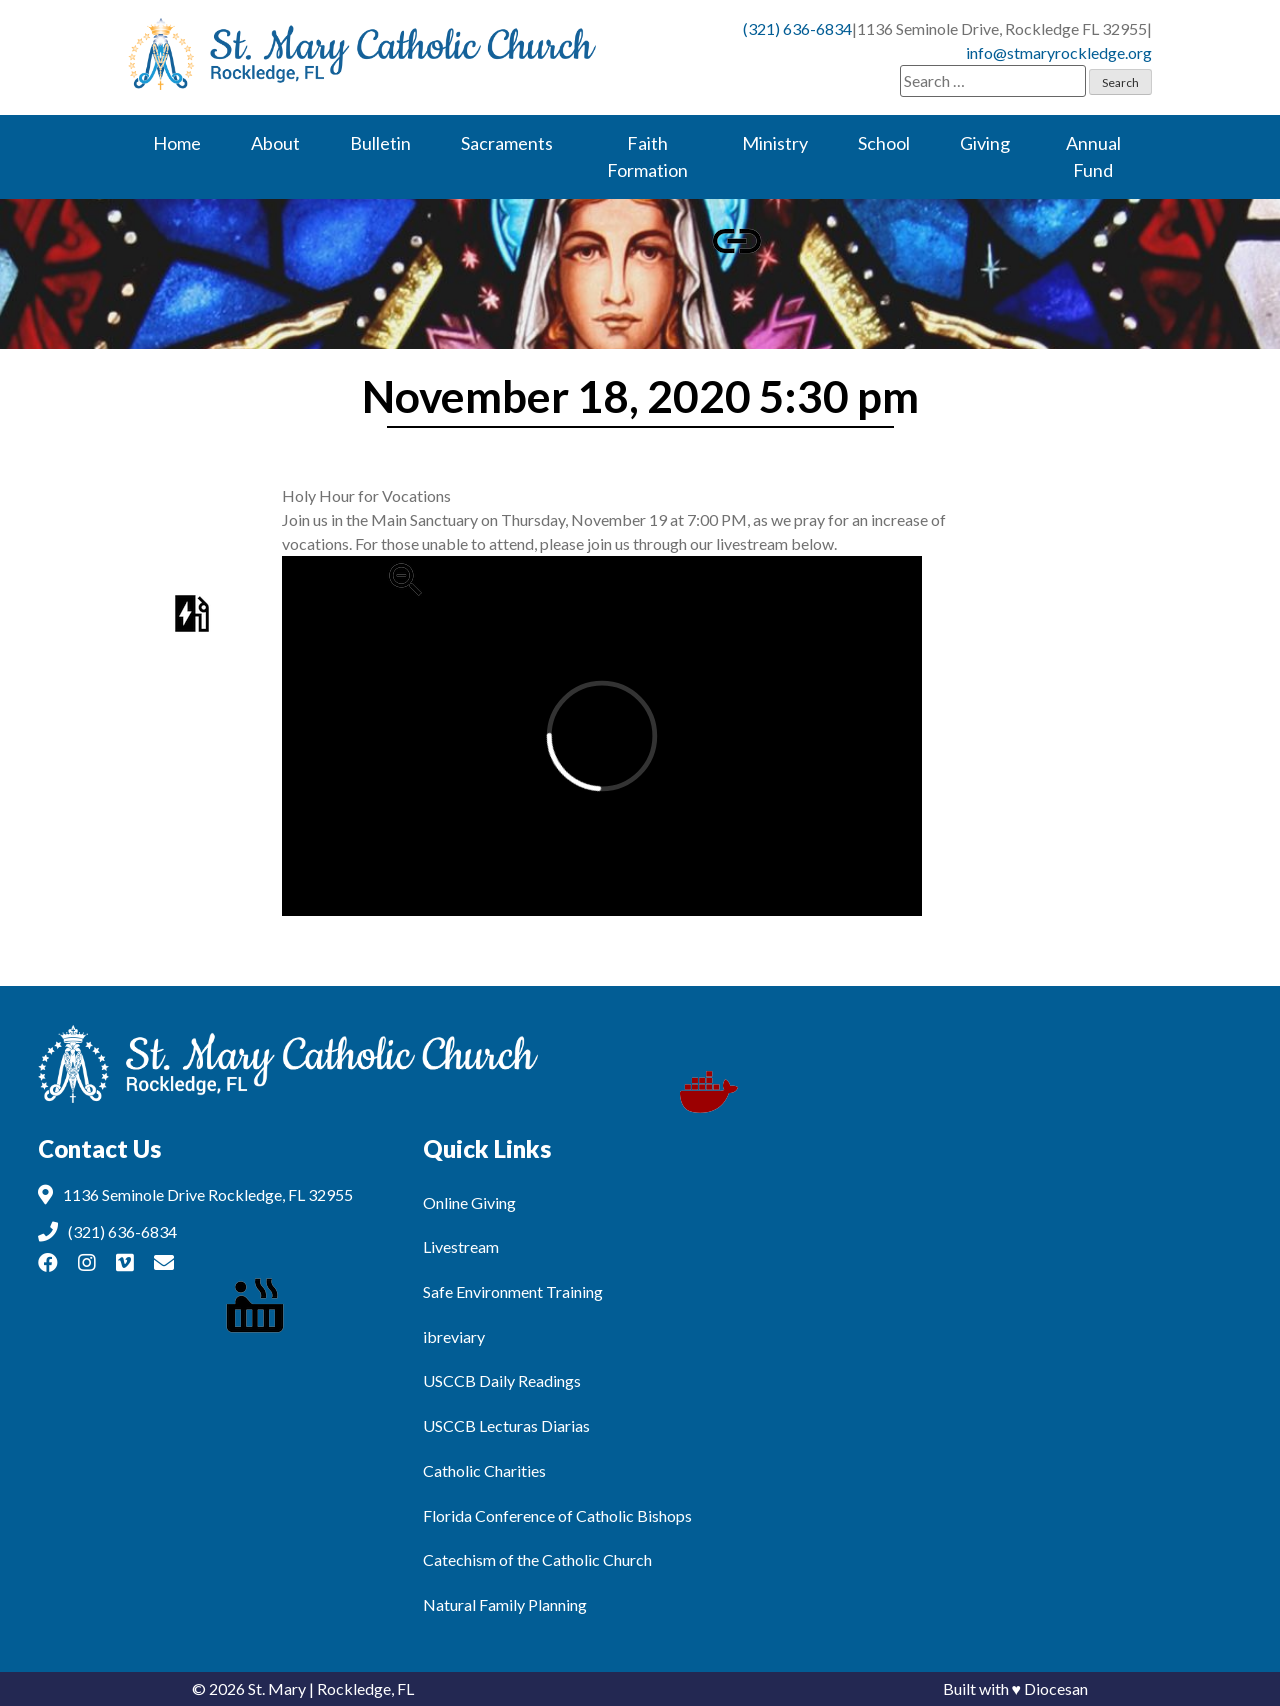 This screenshot has width=1280, height=1706. I want to click on docker container management, so click(709, 1092).